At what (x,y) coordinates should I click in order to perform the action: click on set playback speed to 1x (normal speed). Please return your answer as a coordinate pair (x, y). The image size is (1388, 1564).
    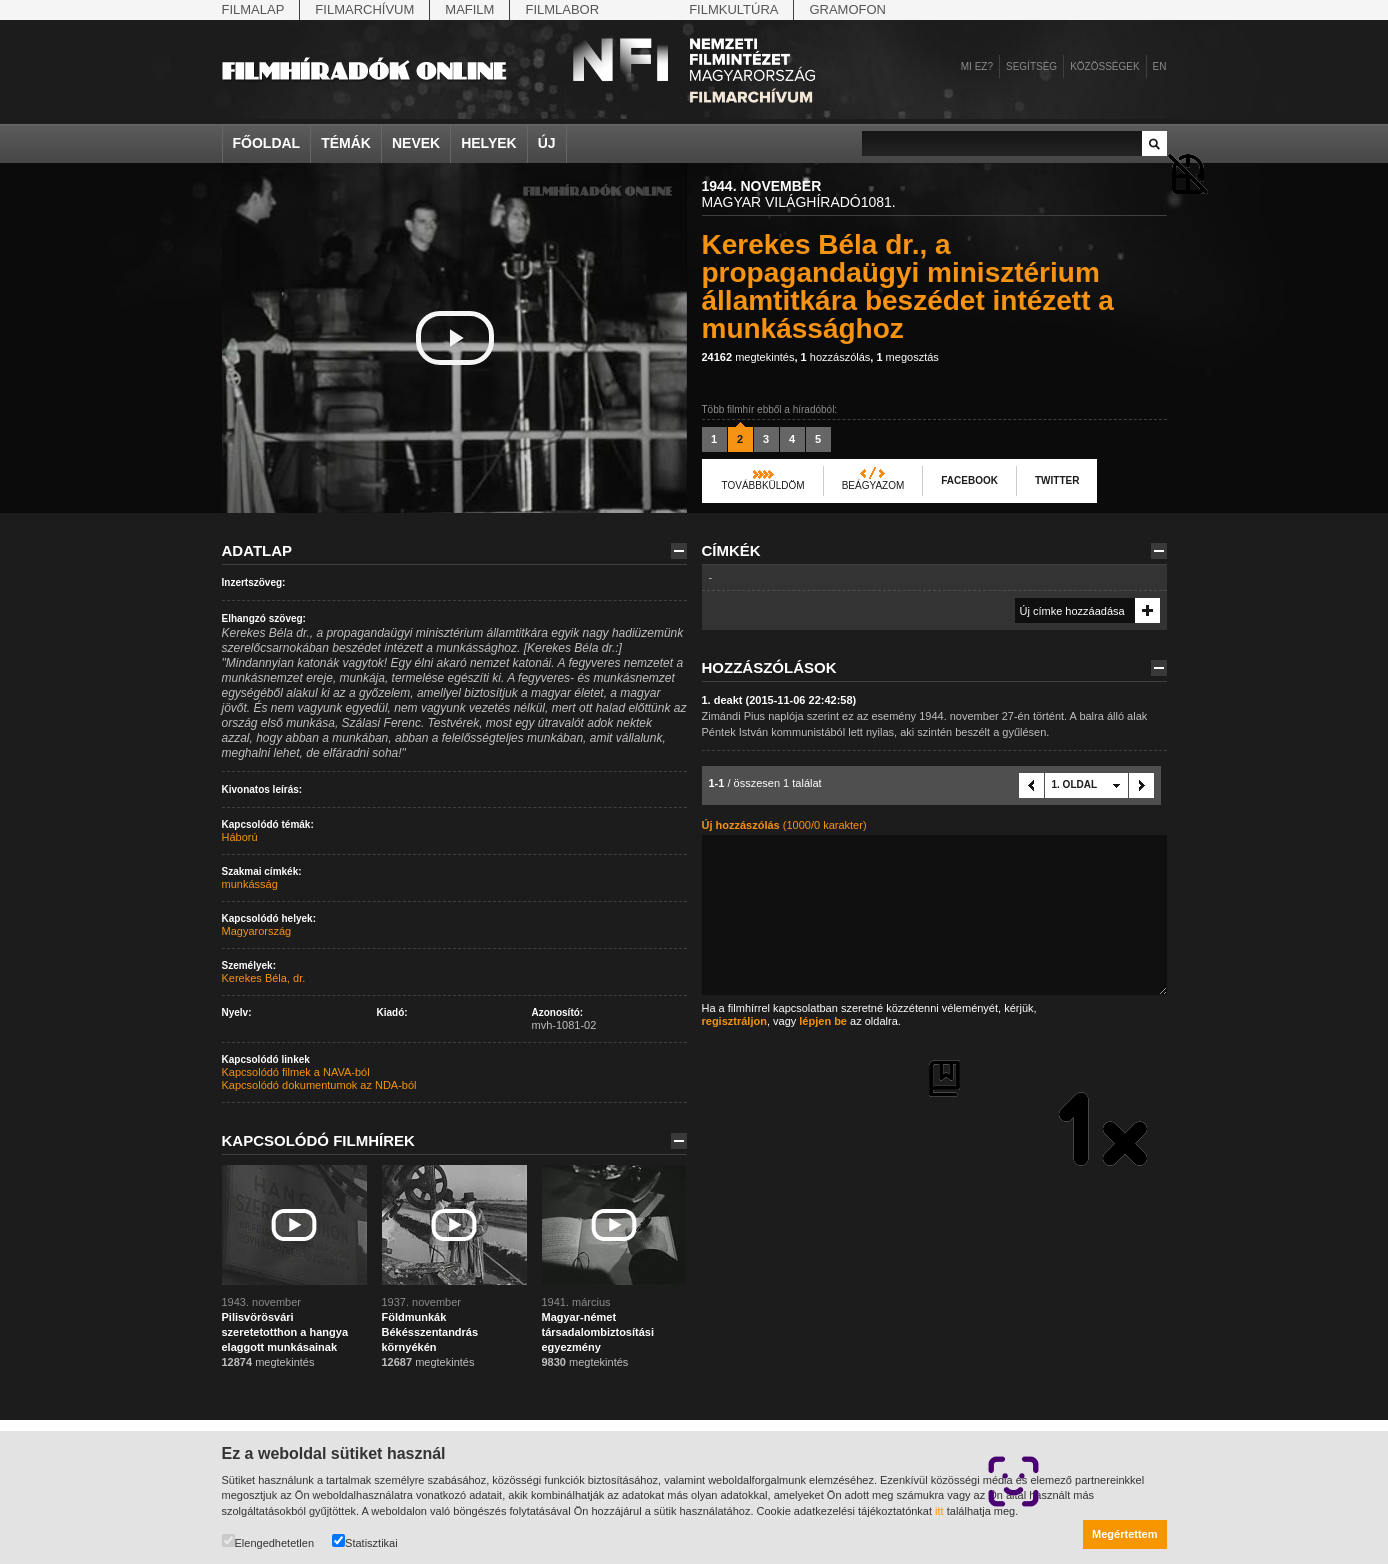
    Looking at the image, I should click on (1103, 1129).